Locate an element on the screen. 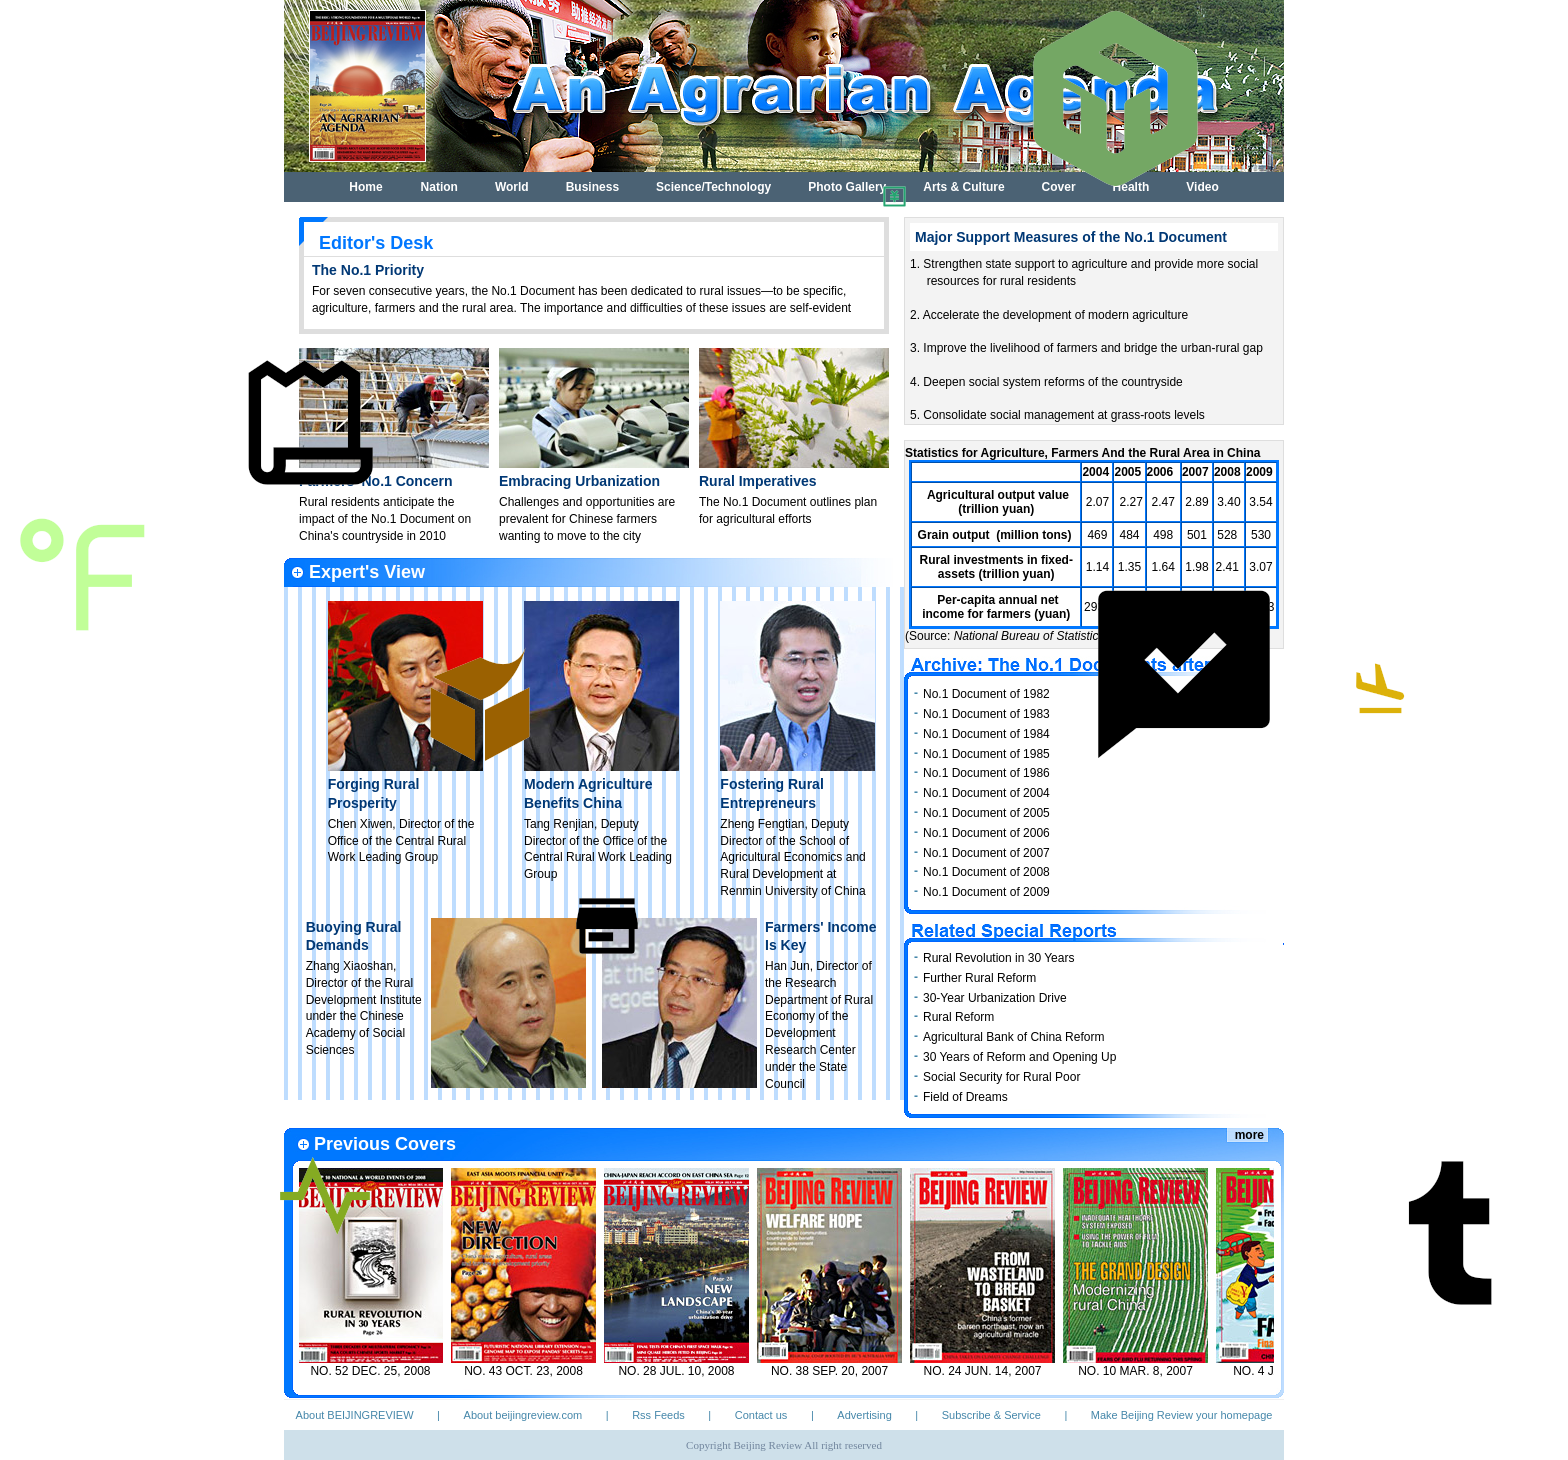 The height and width of the screenshot is (1460, 1568). message sent successfully is located at coordinates (1184, 668).